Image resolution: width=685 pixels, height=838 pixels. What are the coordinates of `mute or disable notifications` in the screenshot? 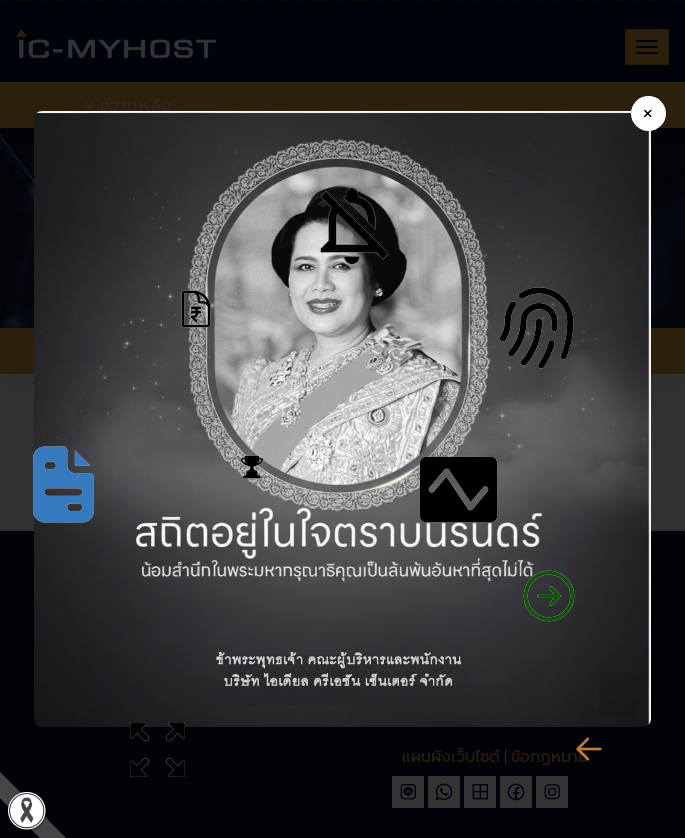 It's located at (352, 225).